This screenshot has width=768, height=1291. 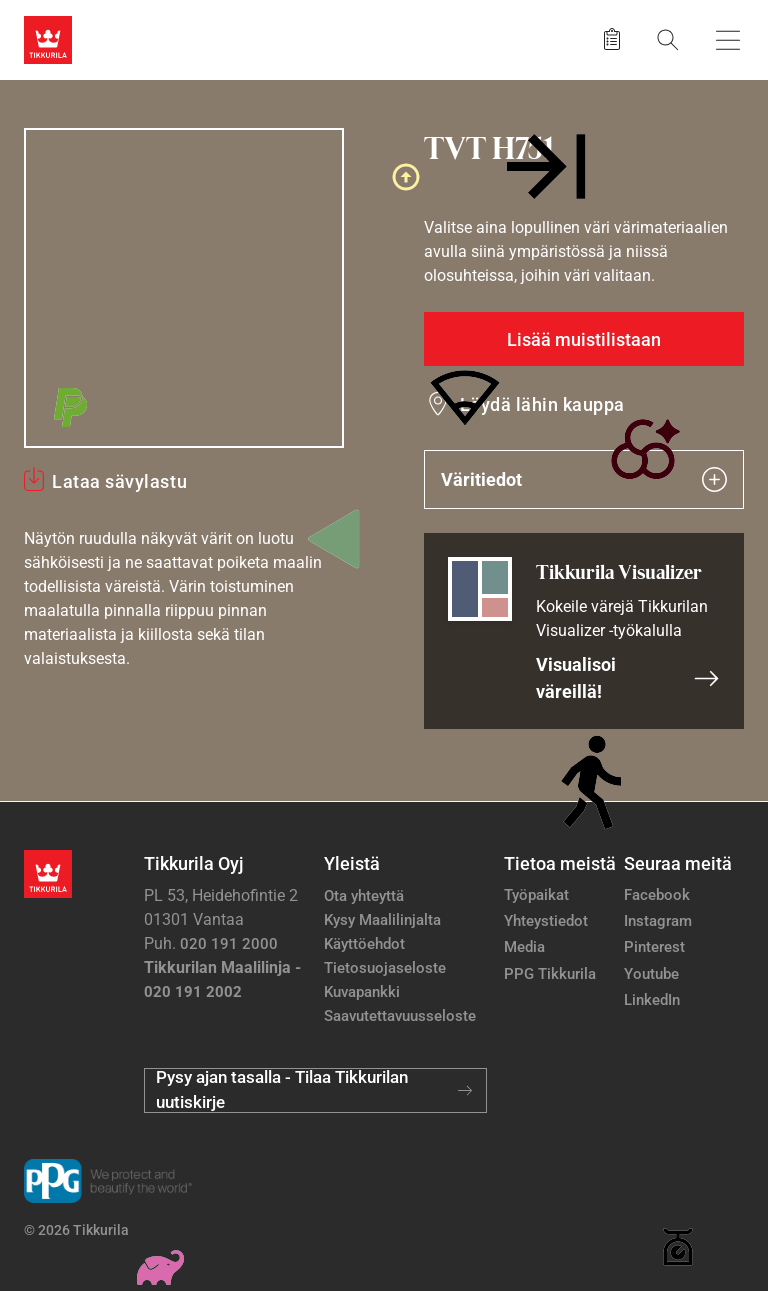 What do you see at coordinates (337, 539) in the screenshot?
I see `play media in reverse` at bounding box center [337, 539].